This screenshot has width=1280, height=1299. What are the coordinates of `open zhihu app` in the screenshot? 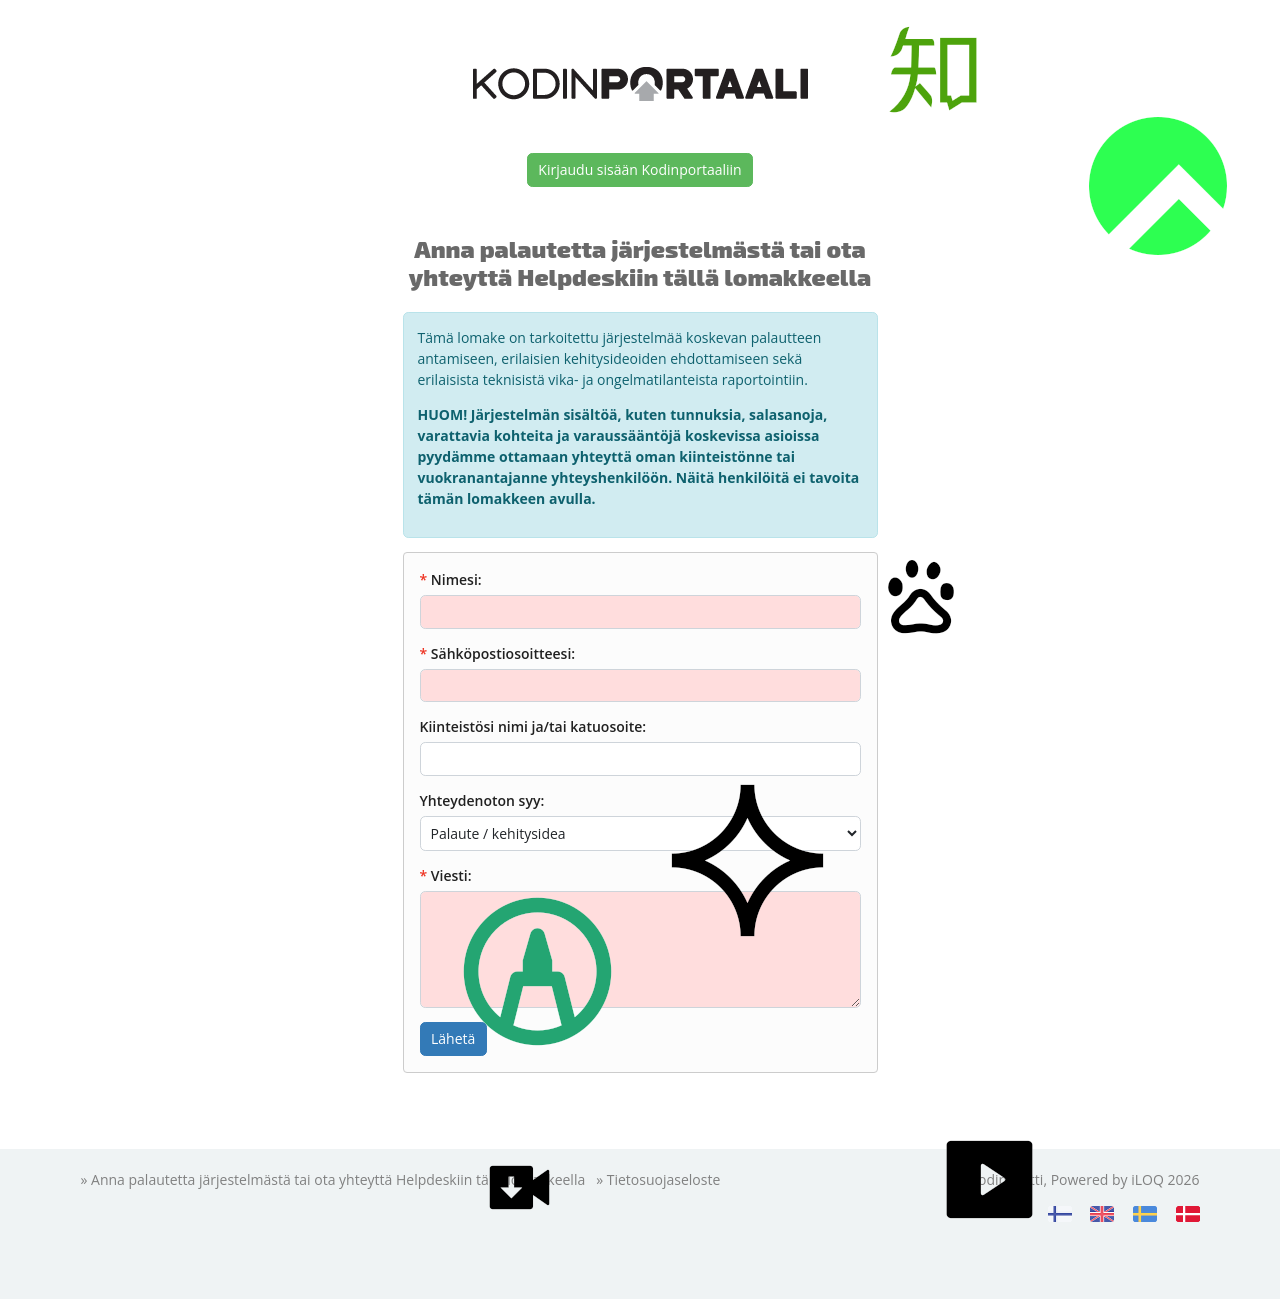 It's located at (933, 69).